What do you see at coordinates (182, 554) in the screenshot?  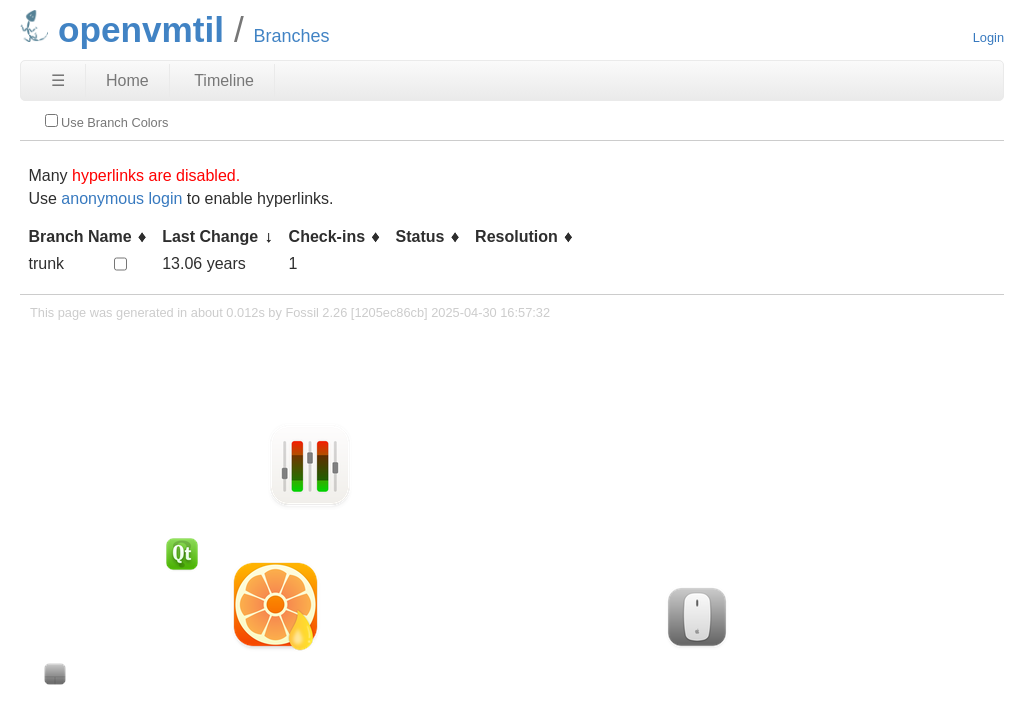 I see `open Qt Assistant documentation browser` at bounding box center [182, 554].